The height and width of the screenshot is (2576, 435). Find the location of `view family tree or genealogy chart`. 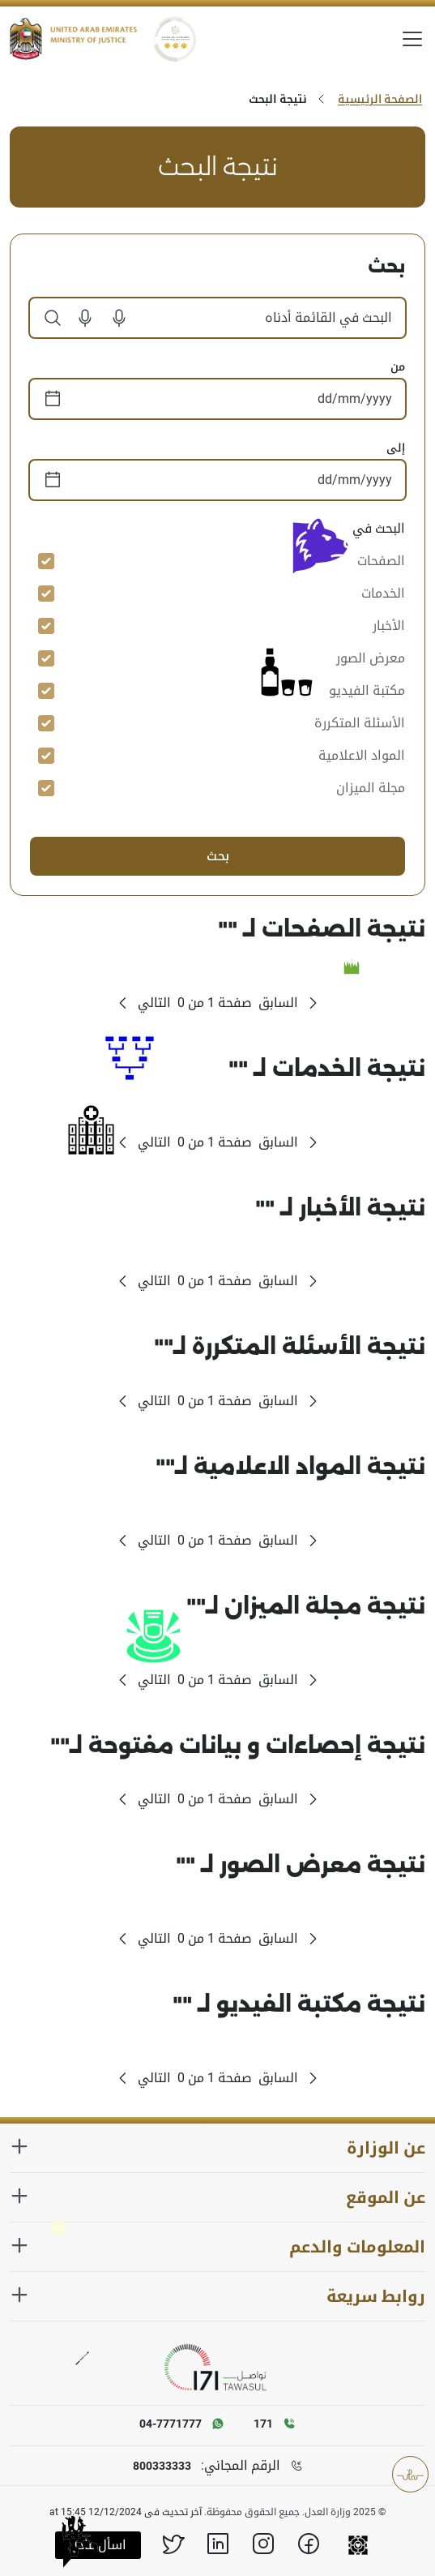

view family tree or genealogy chart is located at coordinates (130, 1058).